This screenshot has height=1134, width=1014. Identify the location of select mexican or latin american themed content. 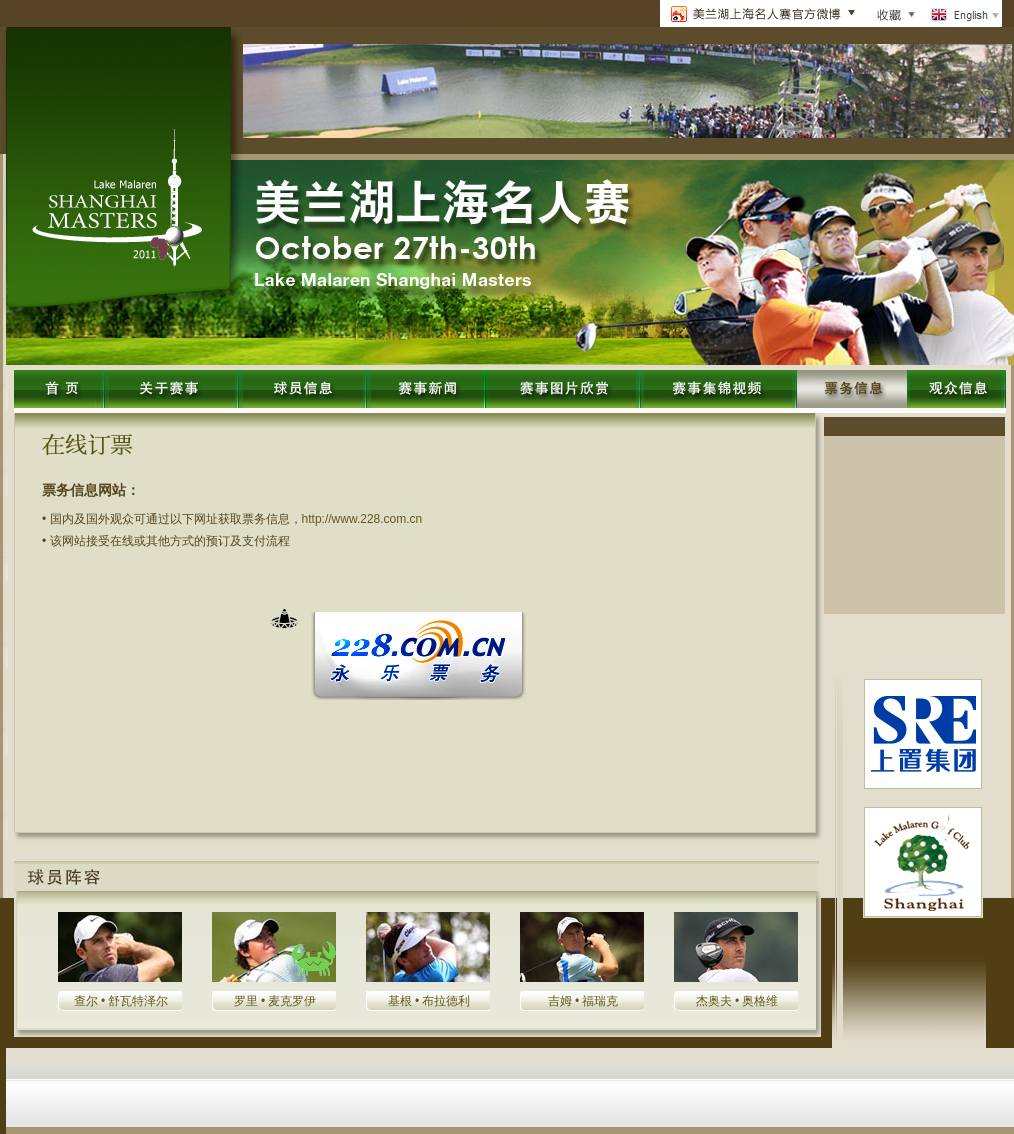
(284, 618).